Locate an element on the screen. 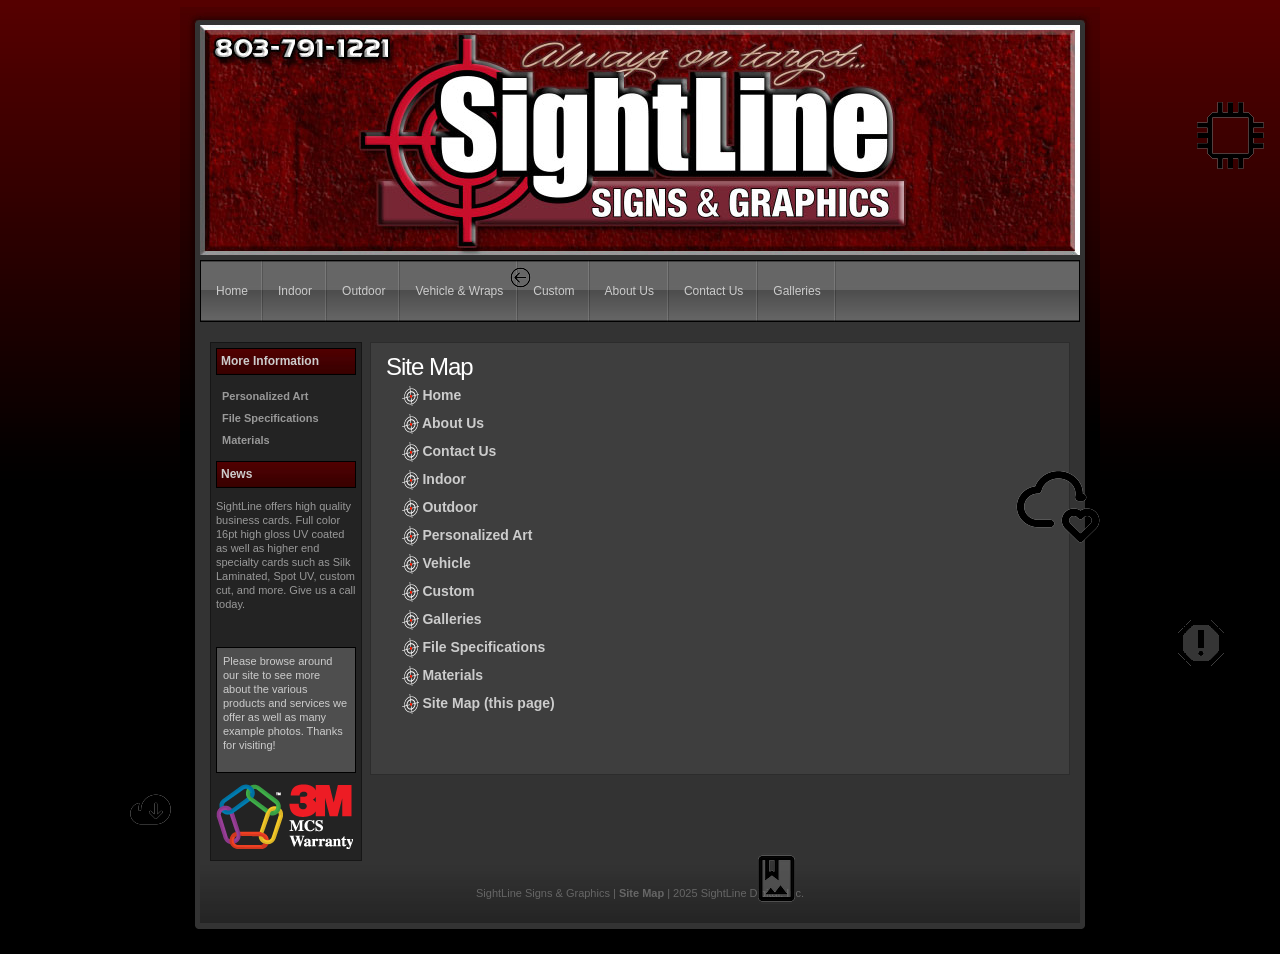 This screenshot has width=1280, height=954. report inappropriate content or behavior is located at coordinates (1201, 643).